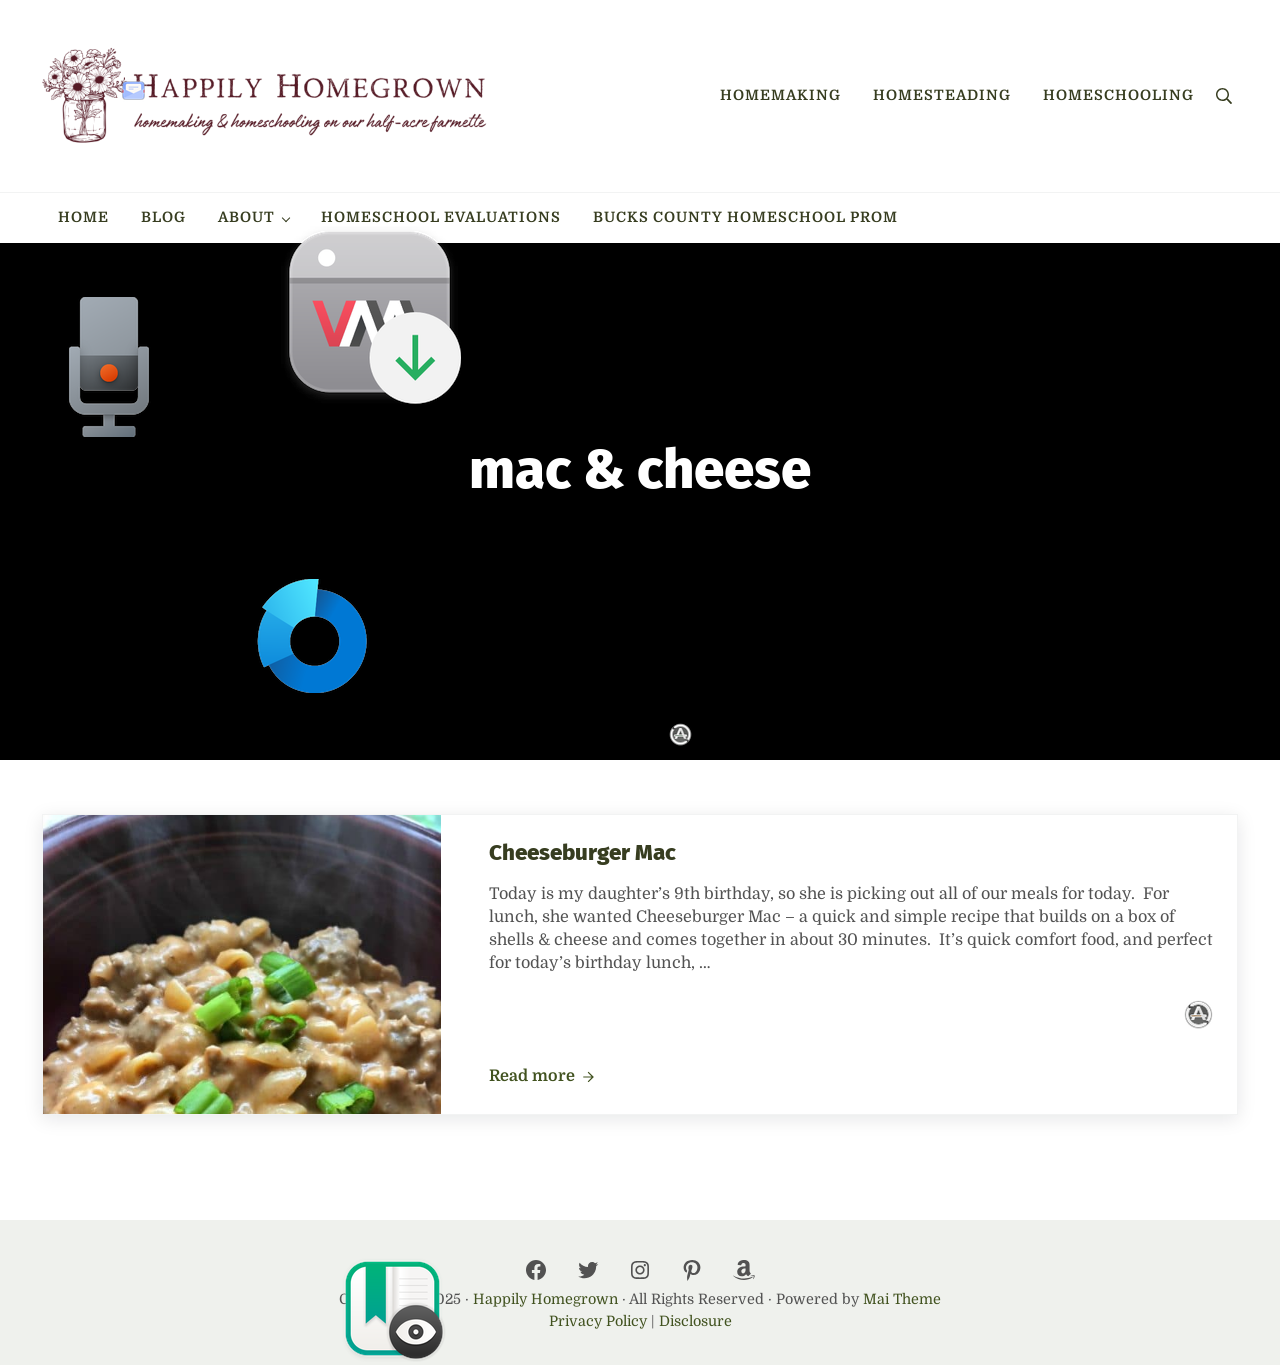  Describe the element at coordinates (392, 1308) in the screenshot. I see `open calibre e-book viewer` at that location.